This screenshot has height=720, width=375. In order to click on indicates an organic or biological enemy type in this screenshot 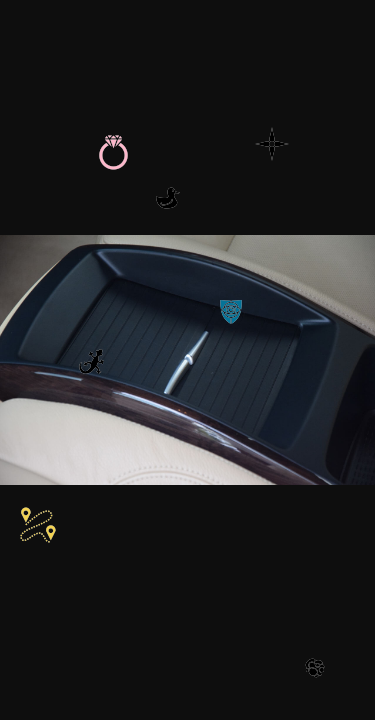, I will do `click(315, 668)`.